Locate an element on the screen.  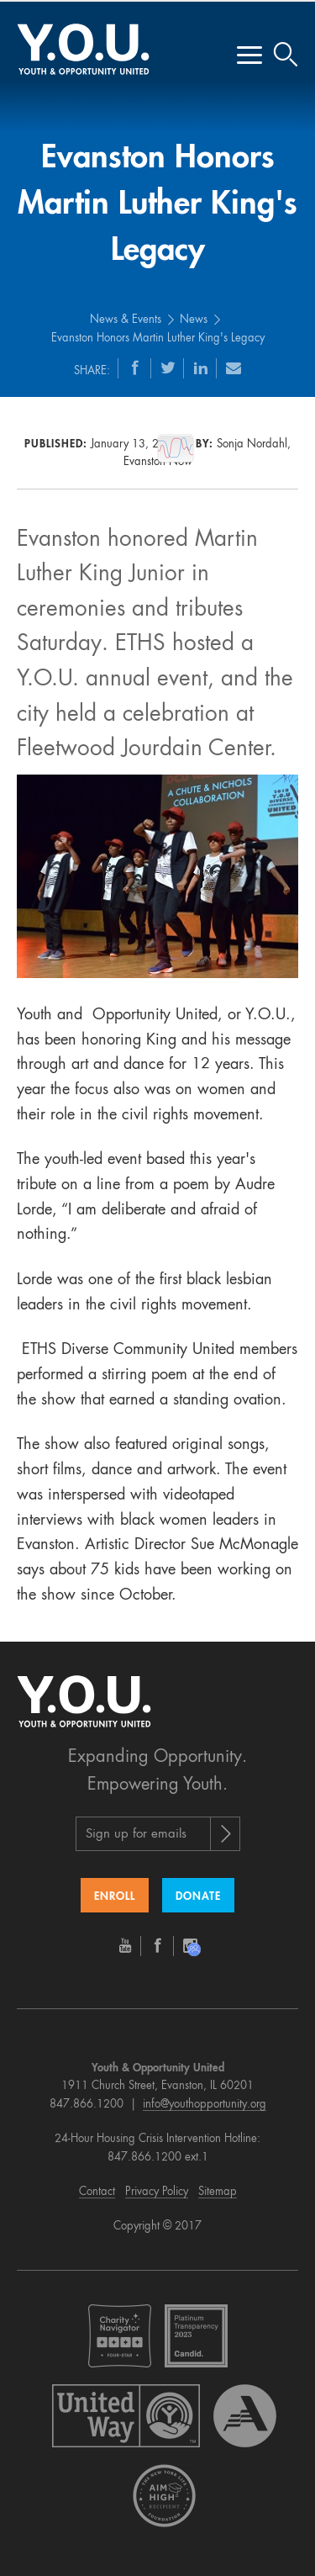
access user account and personal settings is located at coordinates (194, 1949).